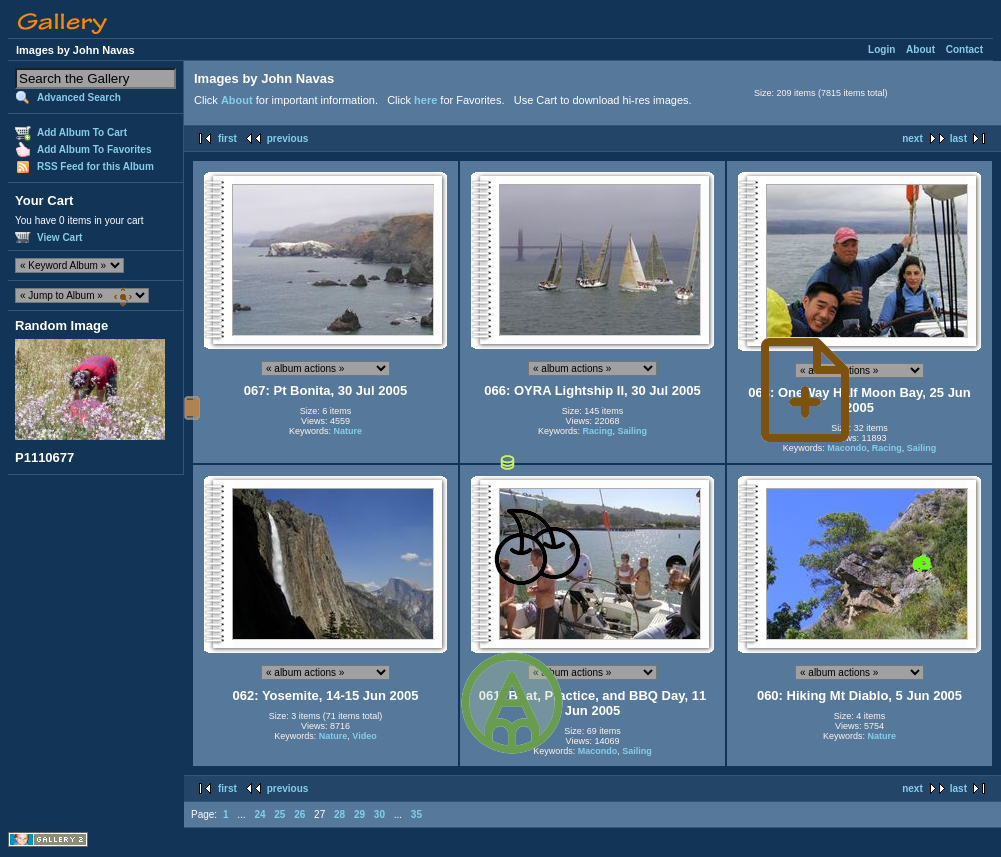  Describe the element at coordinates (192, 408) in the screenshot. I see `view mobile device settings` at that location.